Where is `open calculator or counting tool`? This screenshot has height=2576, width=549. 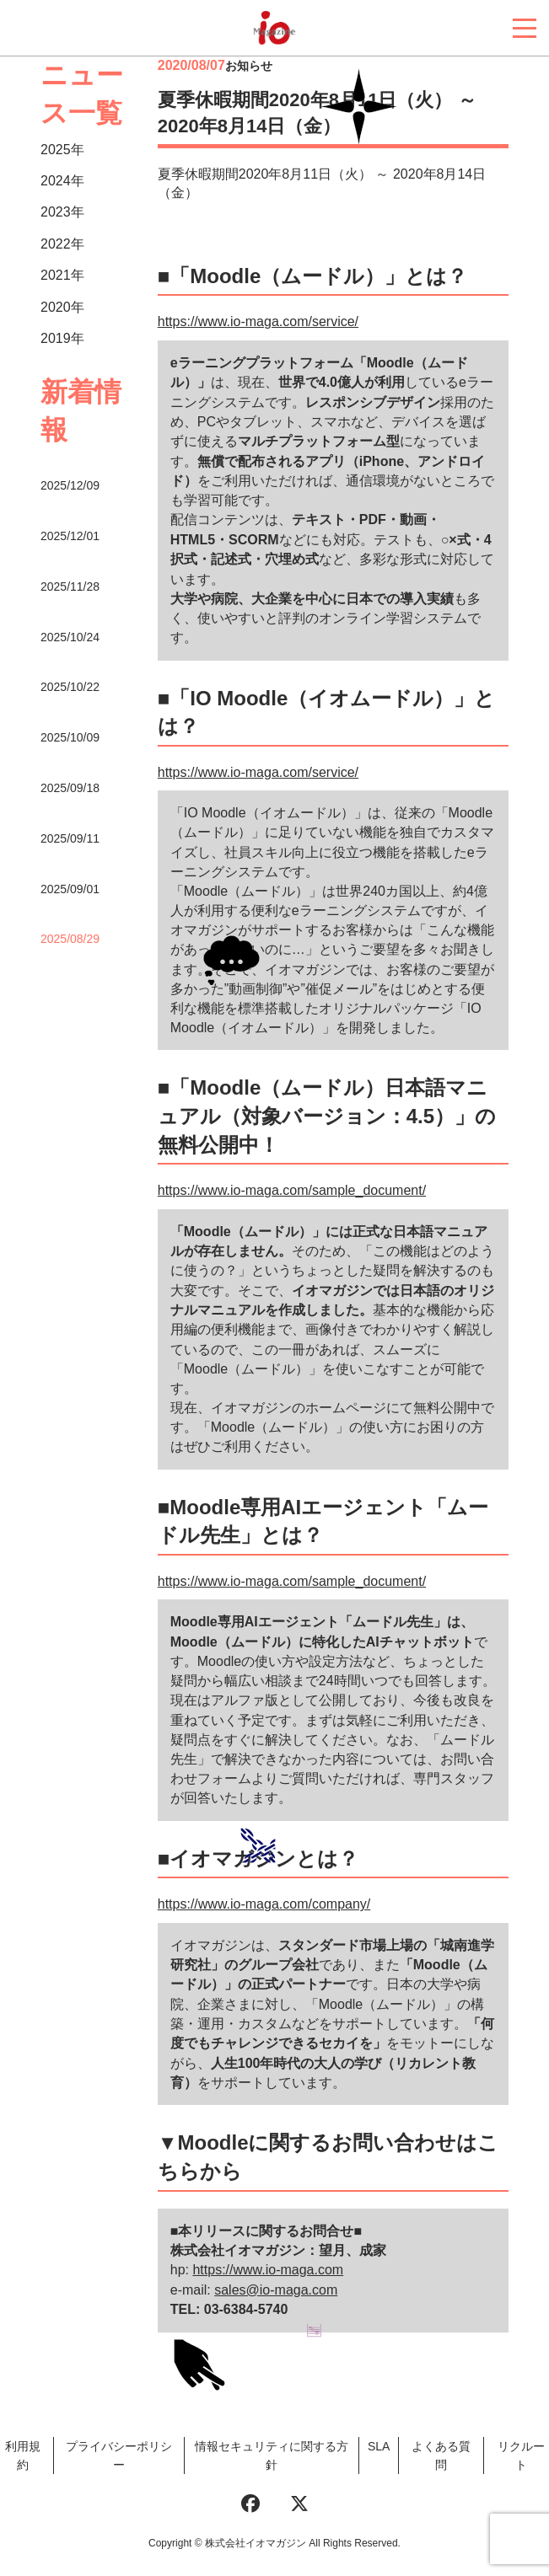 open calculator or counting tool is located at coordinates (314, 2329).